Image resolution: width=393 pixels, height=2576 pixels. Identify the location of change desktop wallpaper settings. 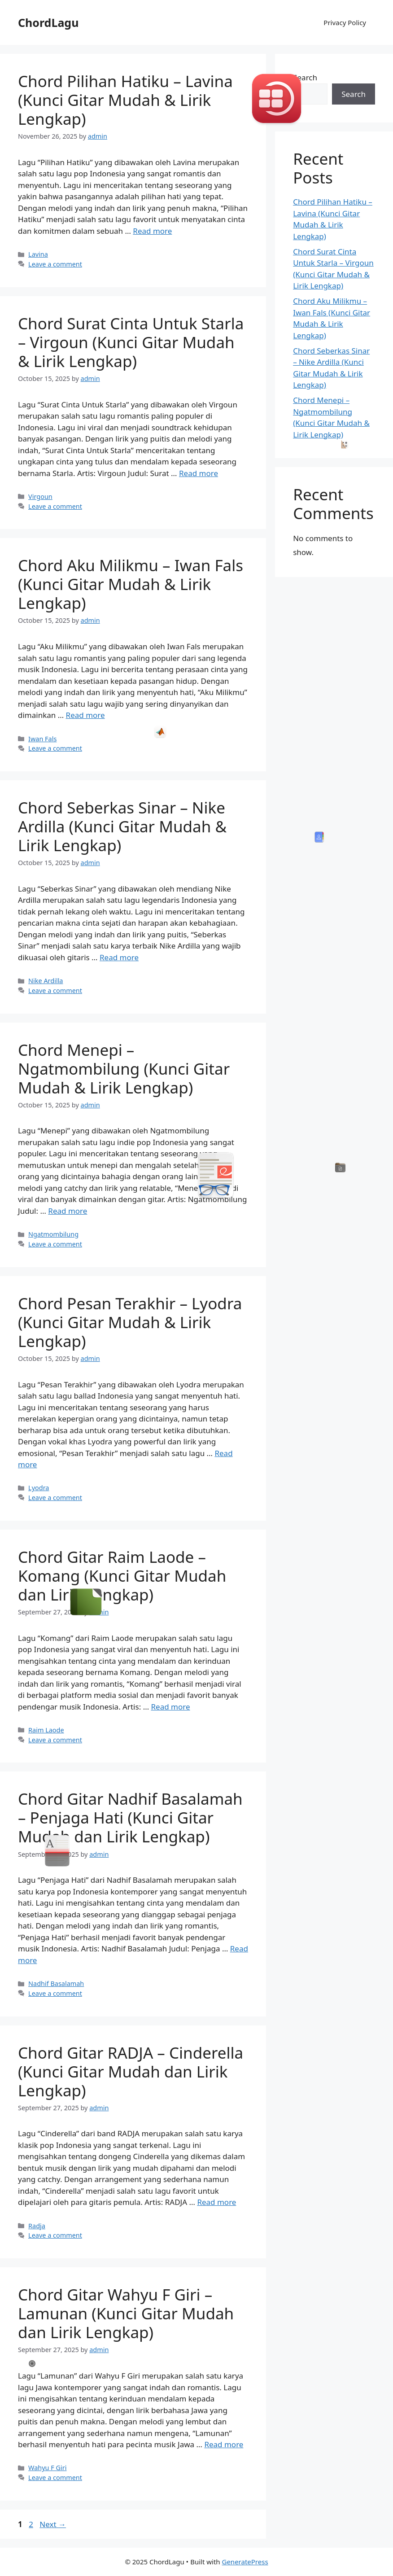
(86, 1601).